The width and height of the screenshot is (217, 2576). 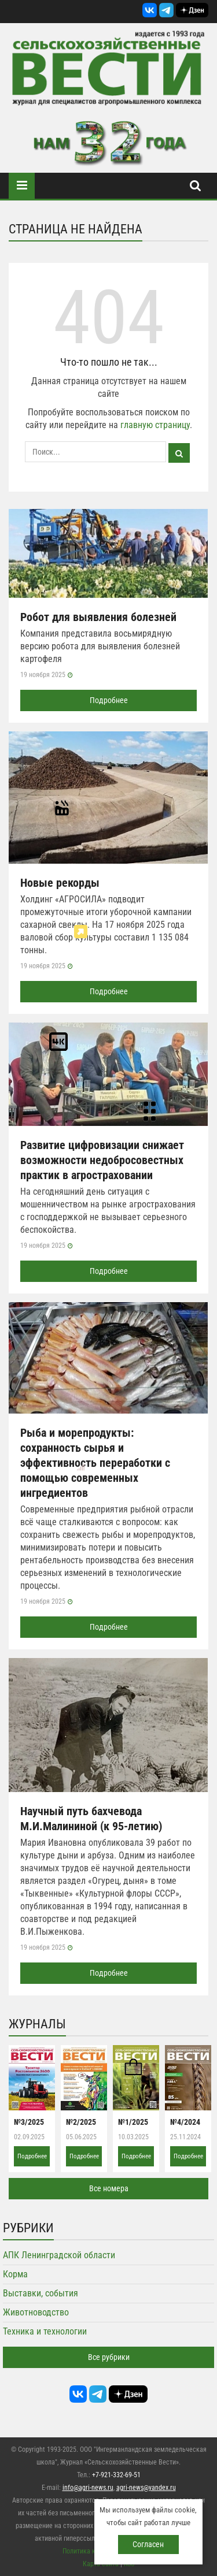 I want to click on view your shopping bag, so click(x=133, y=2068).